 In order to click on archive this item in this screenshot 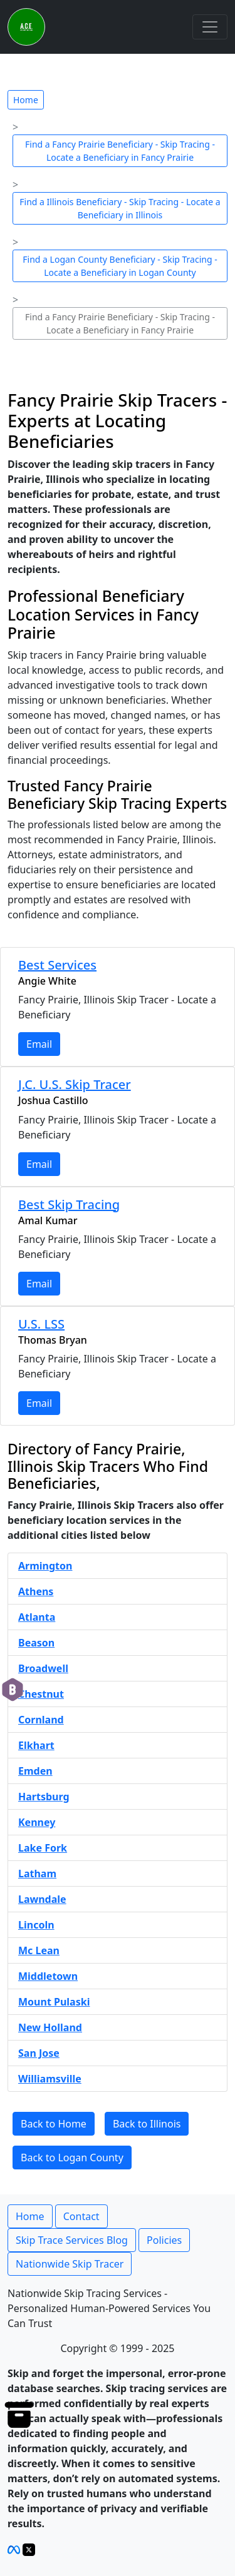, I will do `click(19, 2415)`.